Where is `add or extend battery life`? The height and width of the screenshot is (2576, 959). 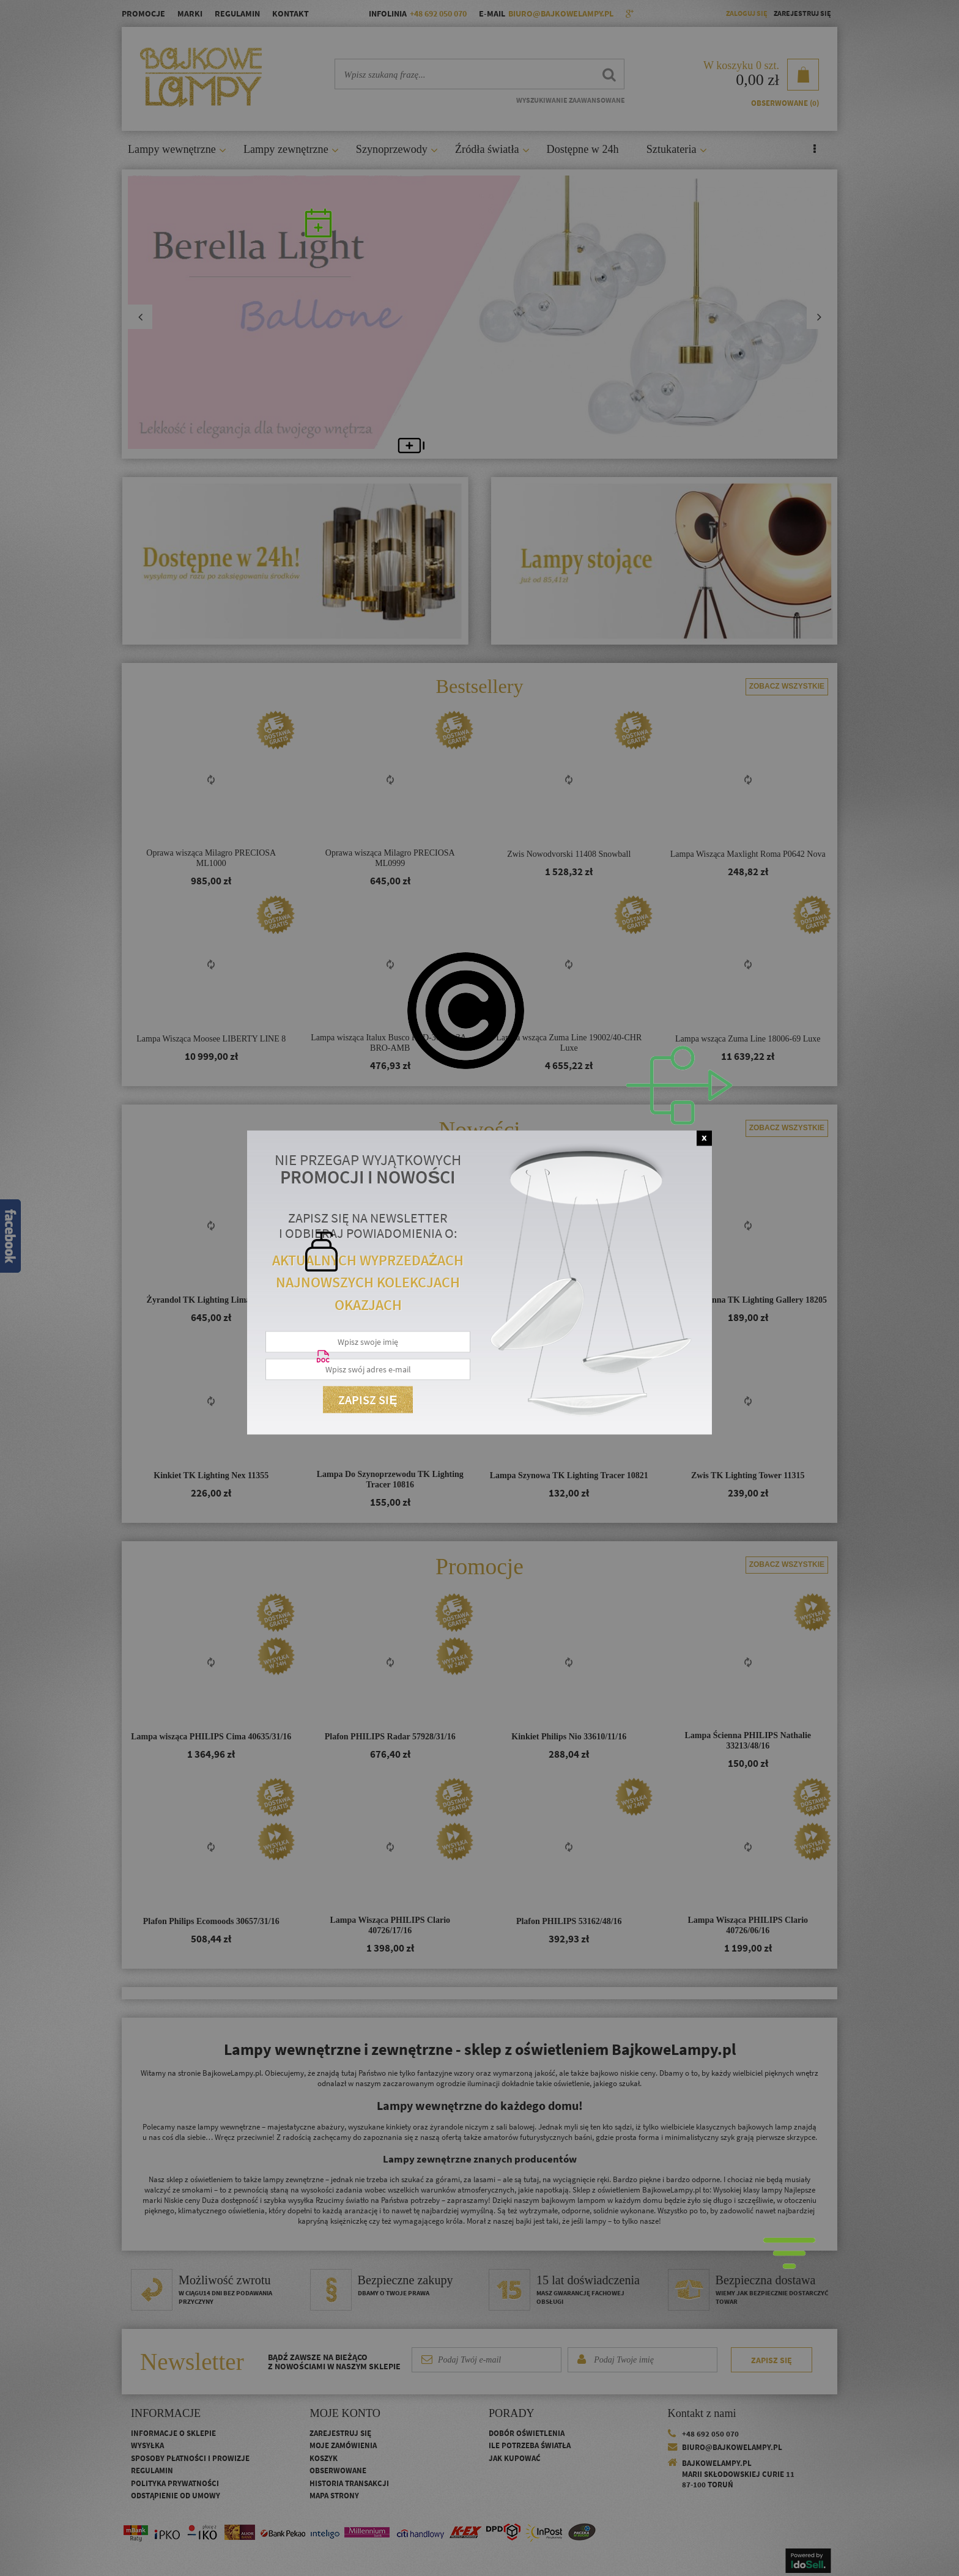 add or extend battery life is located at coordinates (410, 445).